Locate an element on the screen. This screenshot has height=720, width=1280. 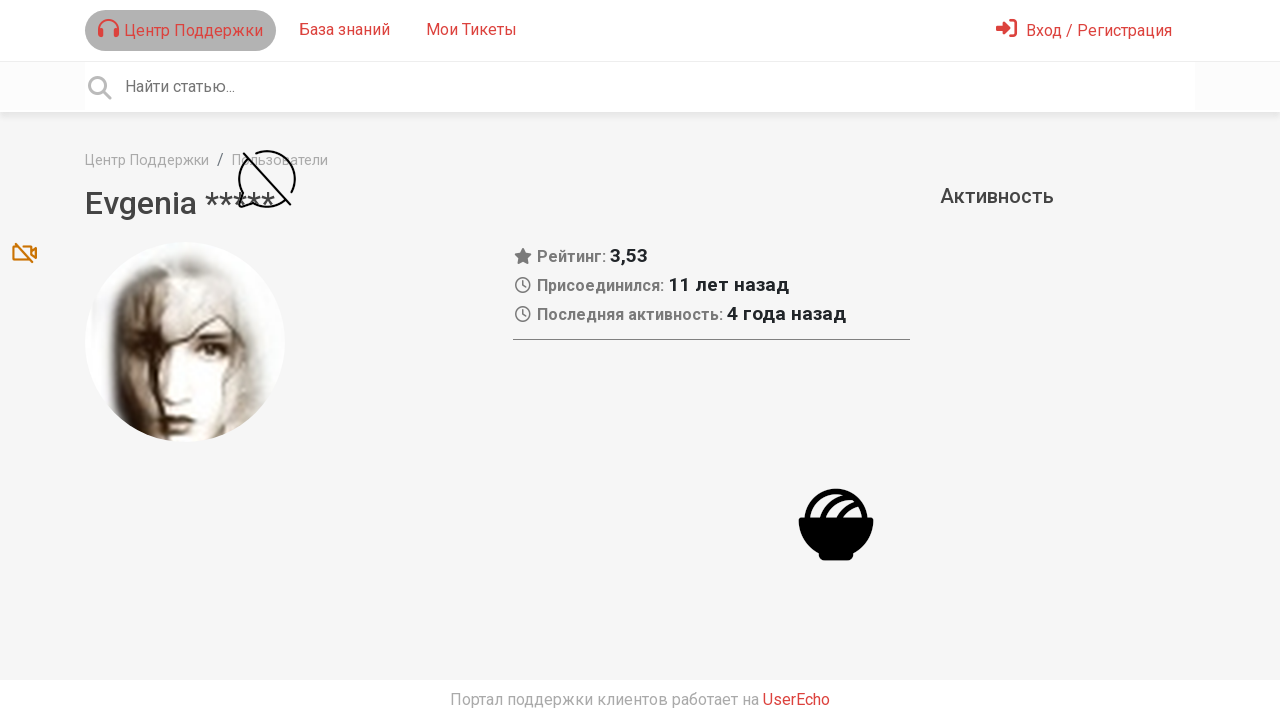
view food or meal options is located at coordinates (836, 526).